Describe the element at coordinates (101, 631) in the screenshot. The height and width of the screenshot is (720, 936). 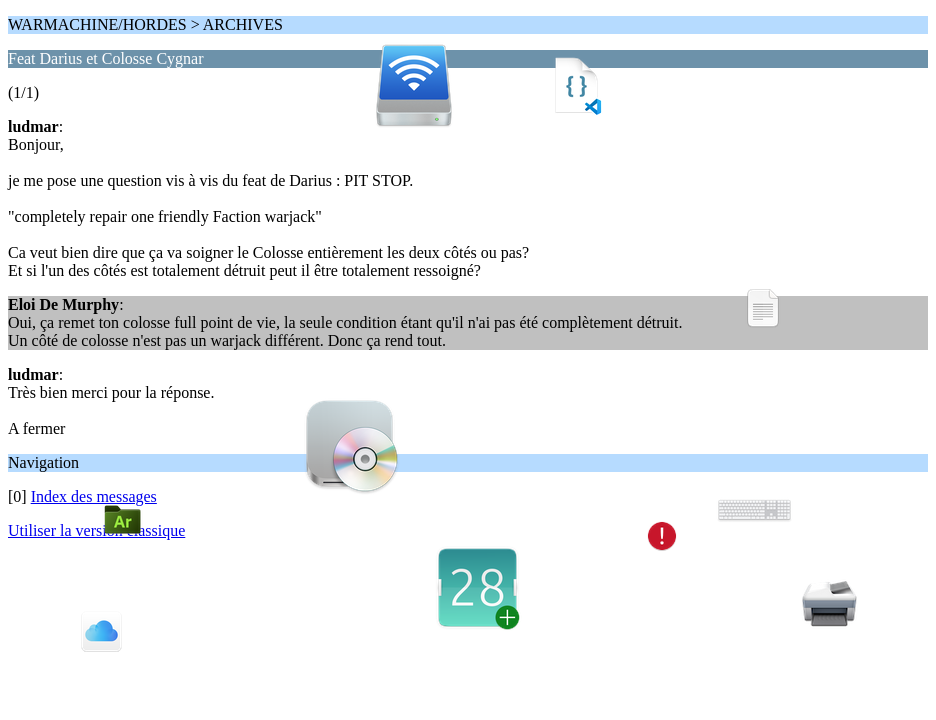
I see `access iCloud storage and sync settings` at that location.